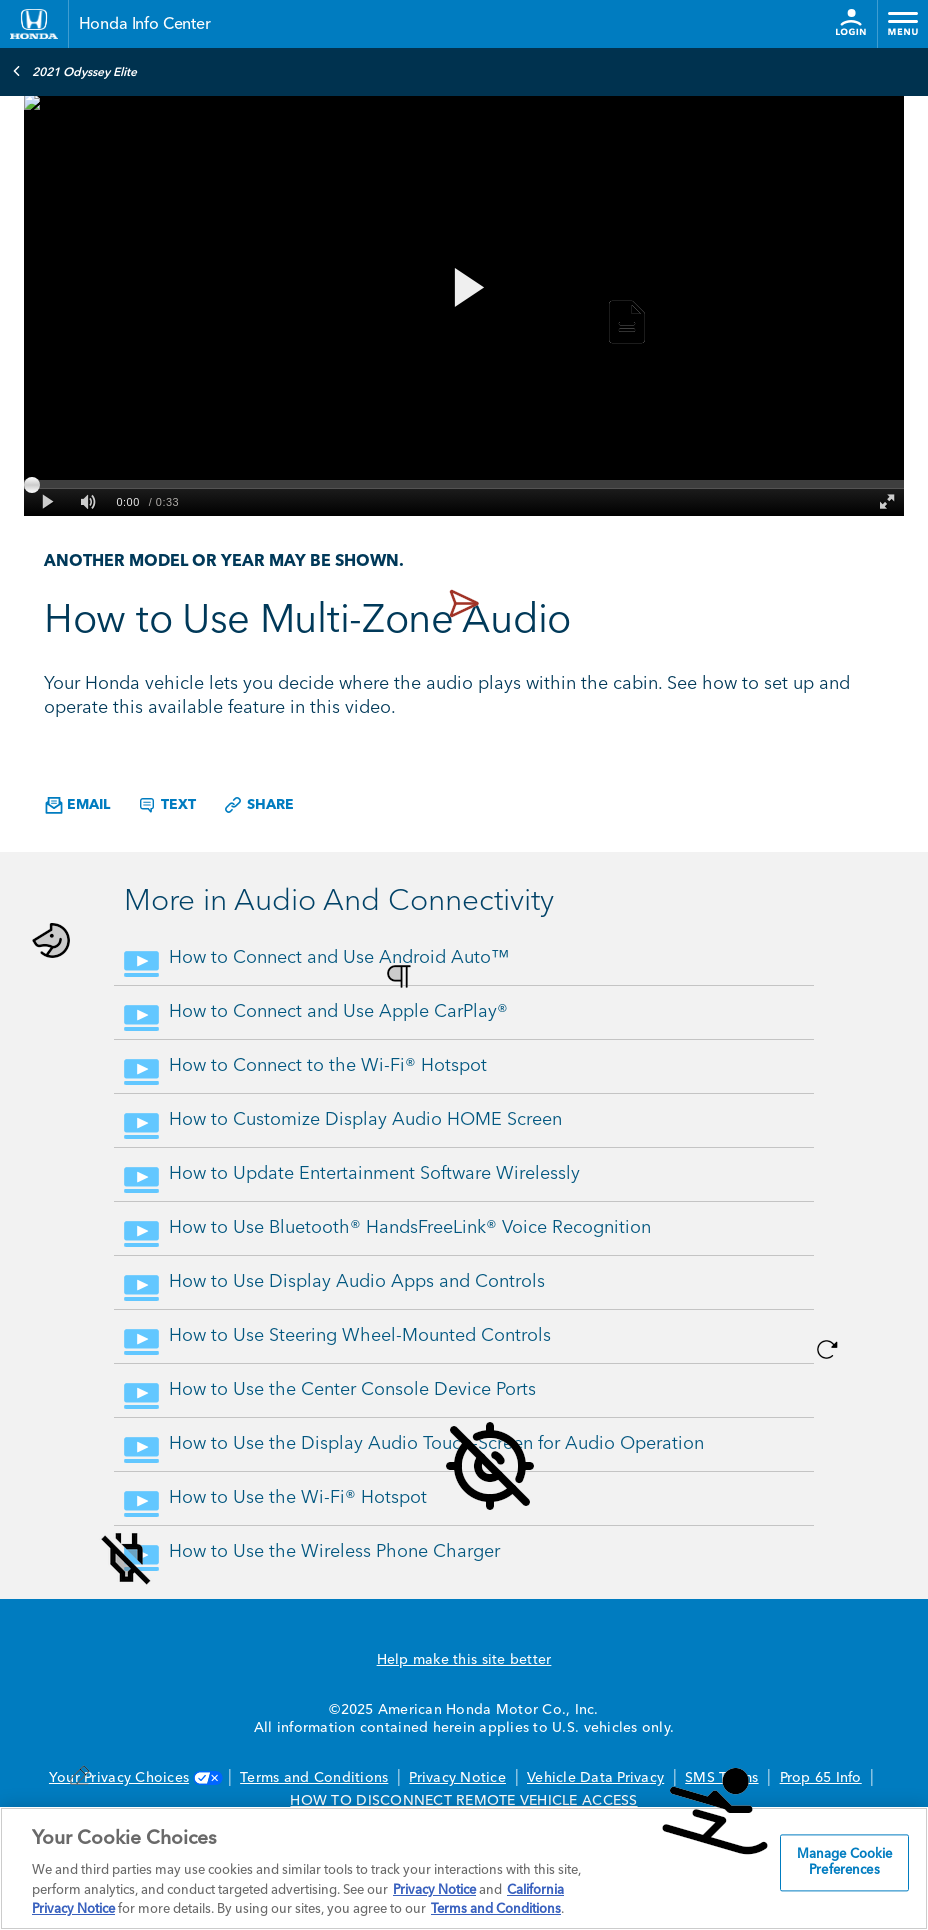  What do you see at coordinates (126, 1557) in the screenshot?
I see `power source disconnected or unavailable` at bounding box center [126, 1557].